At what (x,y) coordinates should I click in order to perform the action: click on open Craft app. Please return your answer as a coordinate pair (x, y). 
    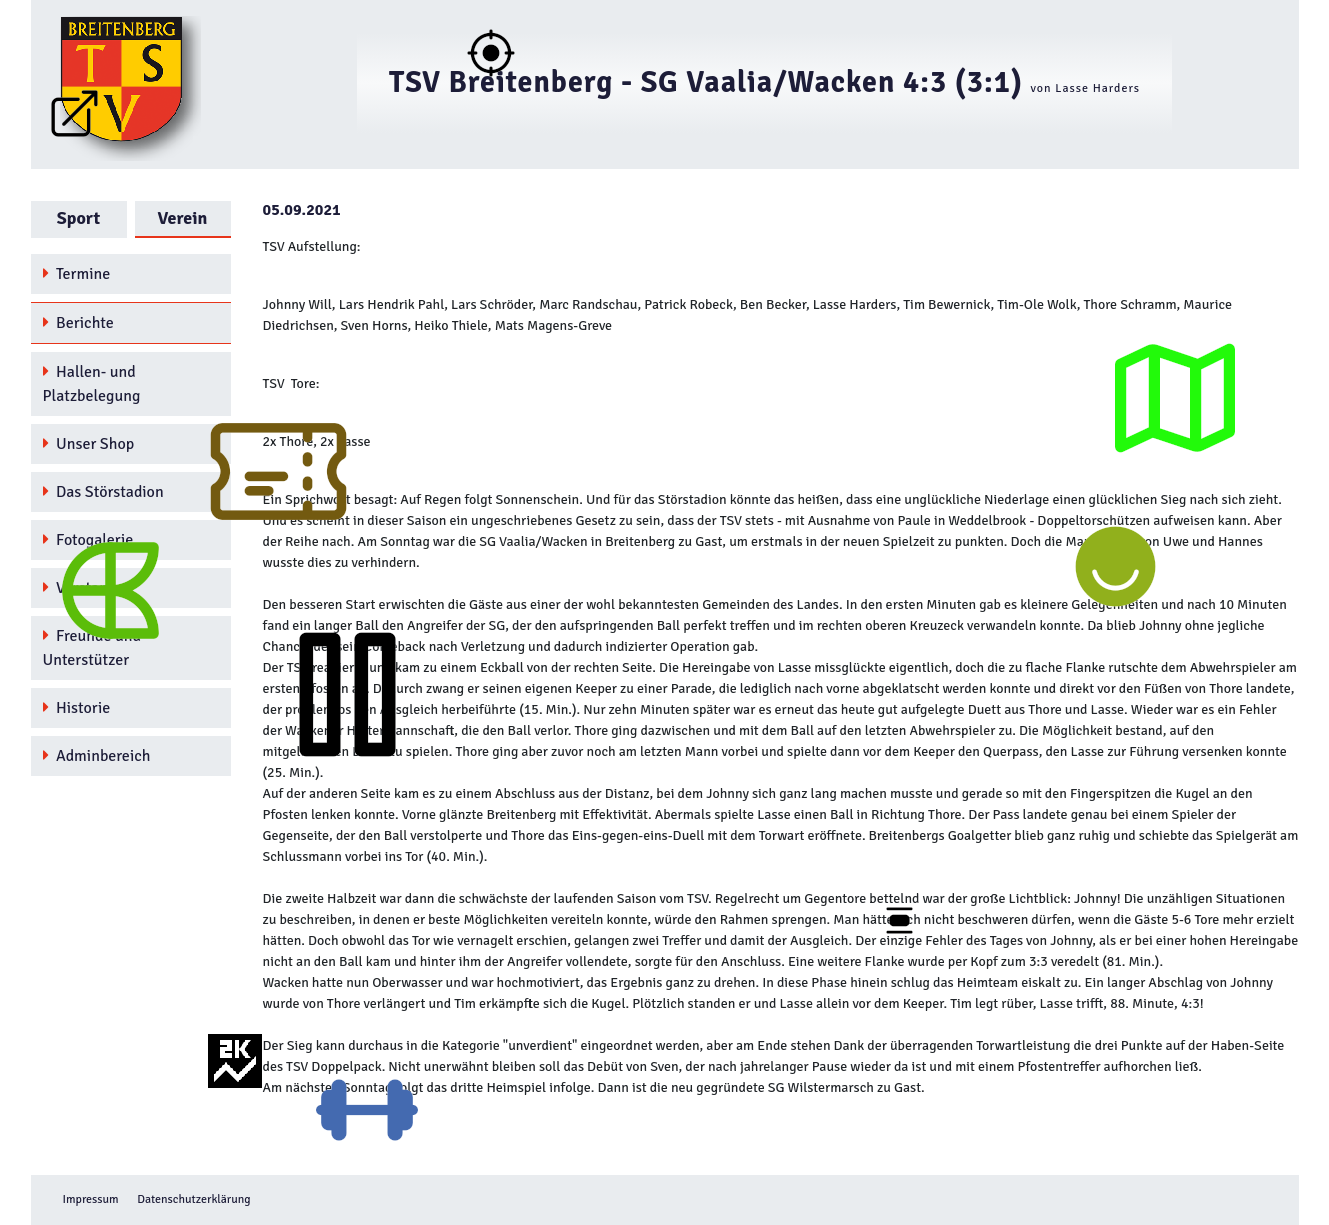
    Looking at the image, I should click on (110, 590).